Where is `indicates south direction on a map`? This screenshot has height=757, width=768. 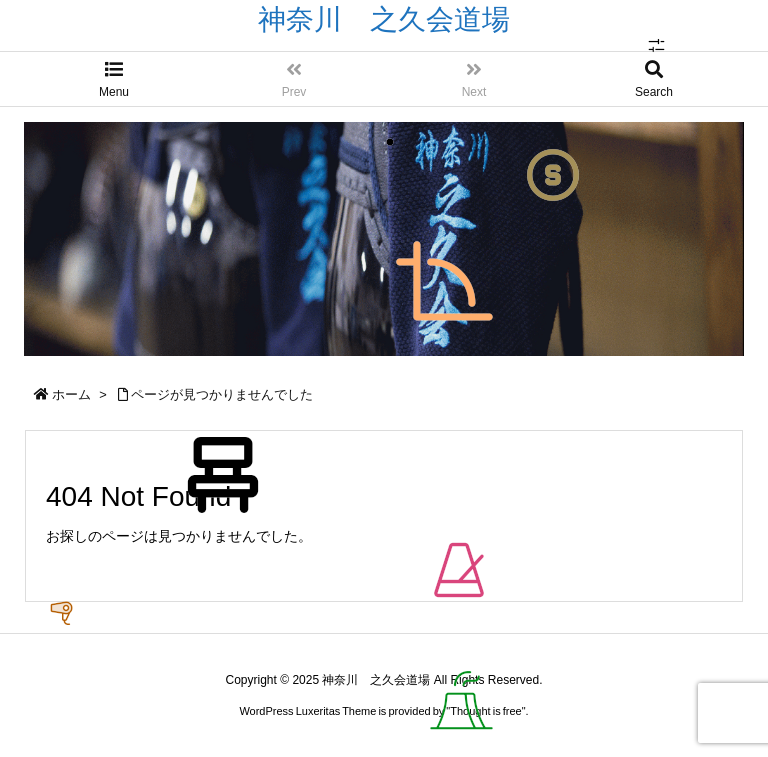 indicates south direction on a map is located at coordinates (553, 175).